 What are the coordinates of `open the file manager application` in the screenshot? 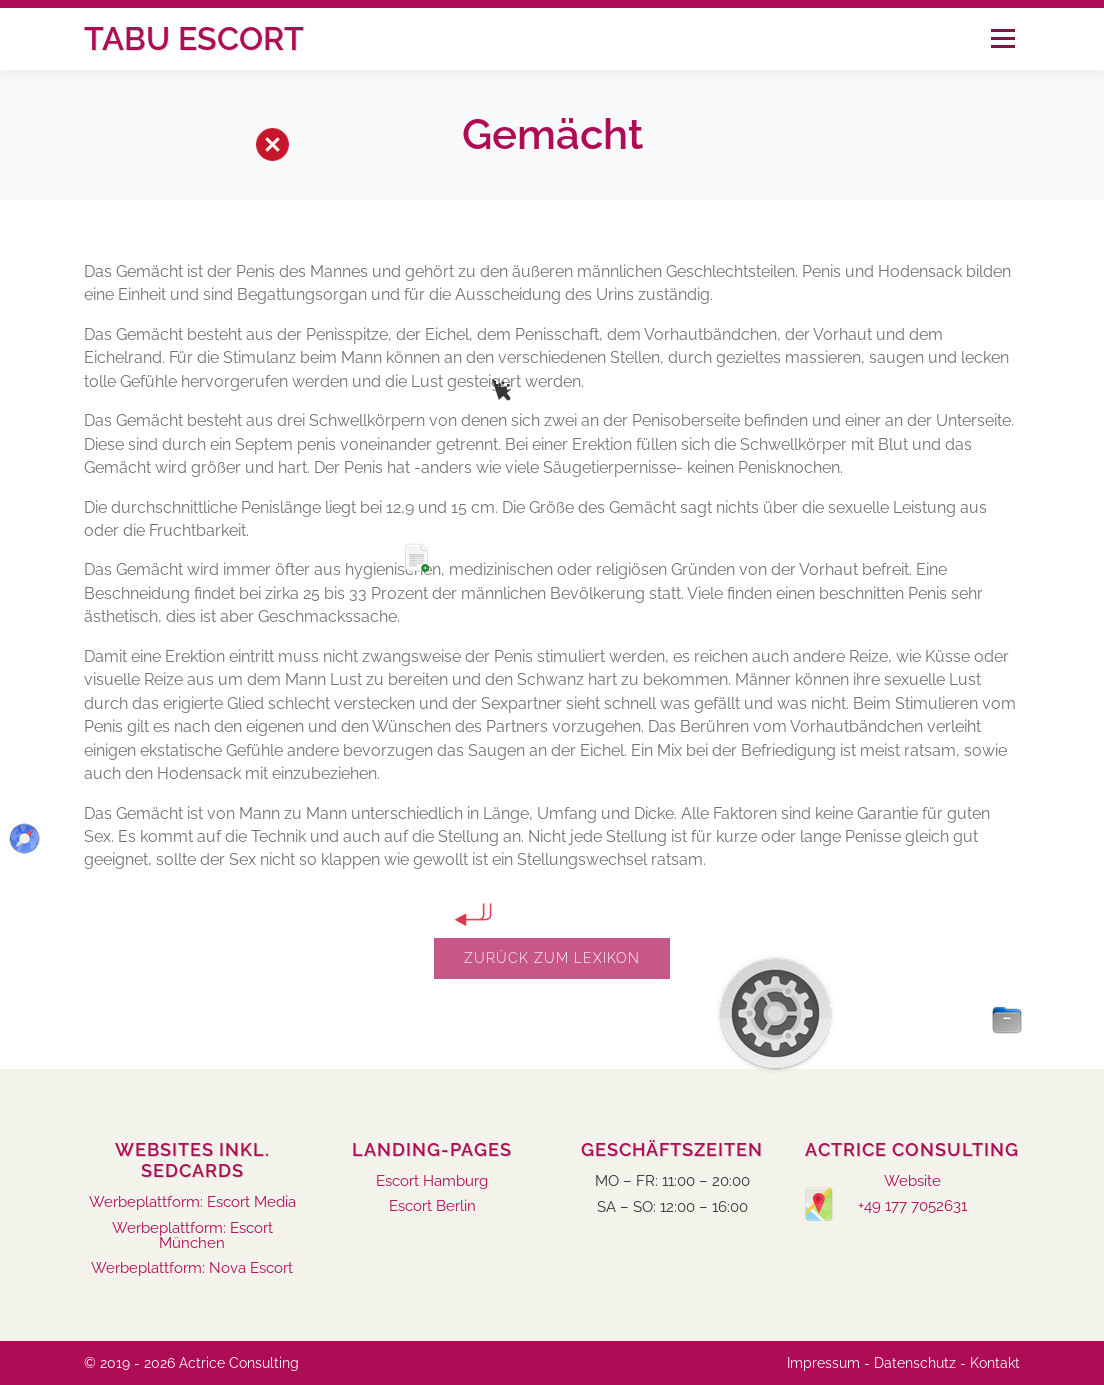 It's located at (1007, 1020).